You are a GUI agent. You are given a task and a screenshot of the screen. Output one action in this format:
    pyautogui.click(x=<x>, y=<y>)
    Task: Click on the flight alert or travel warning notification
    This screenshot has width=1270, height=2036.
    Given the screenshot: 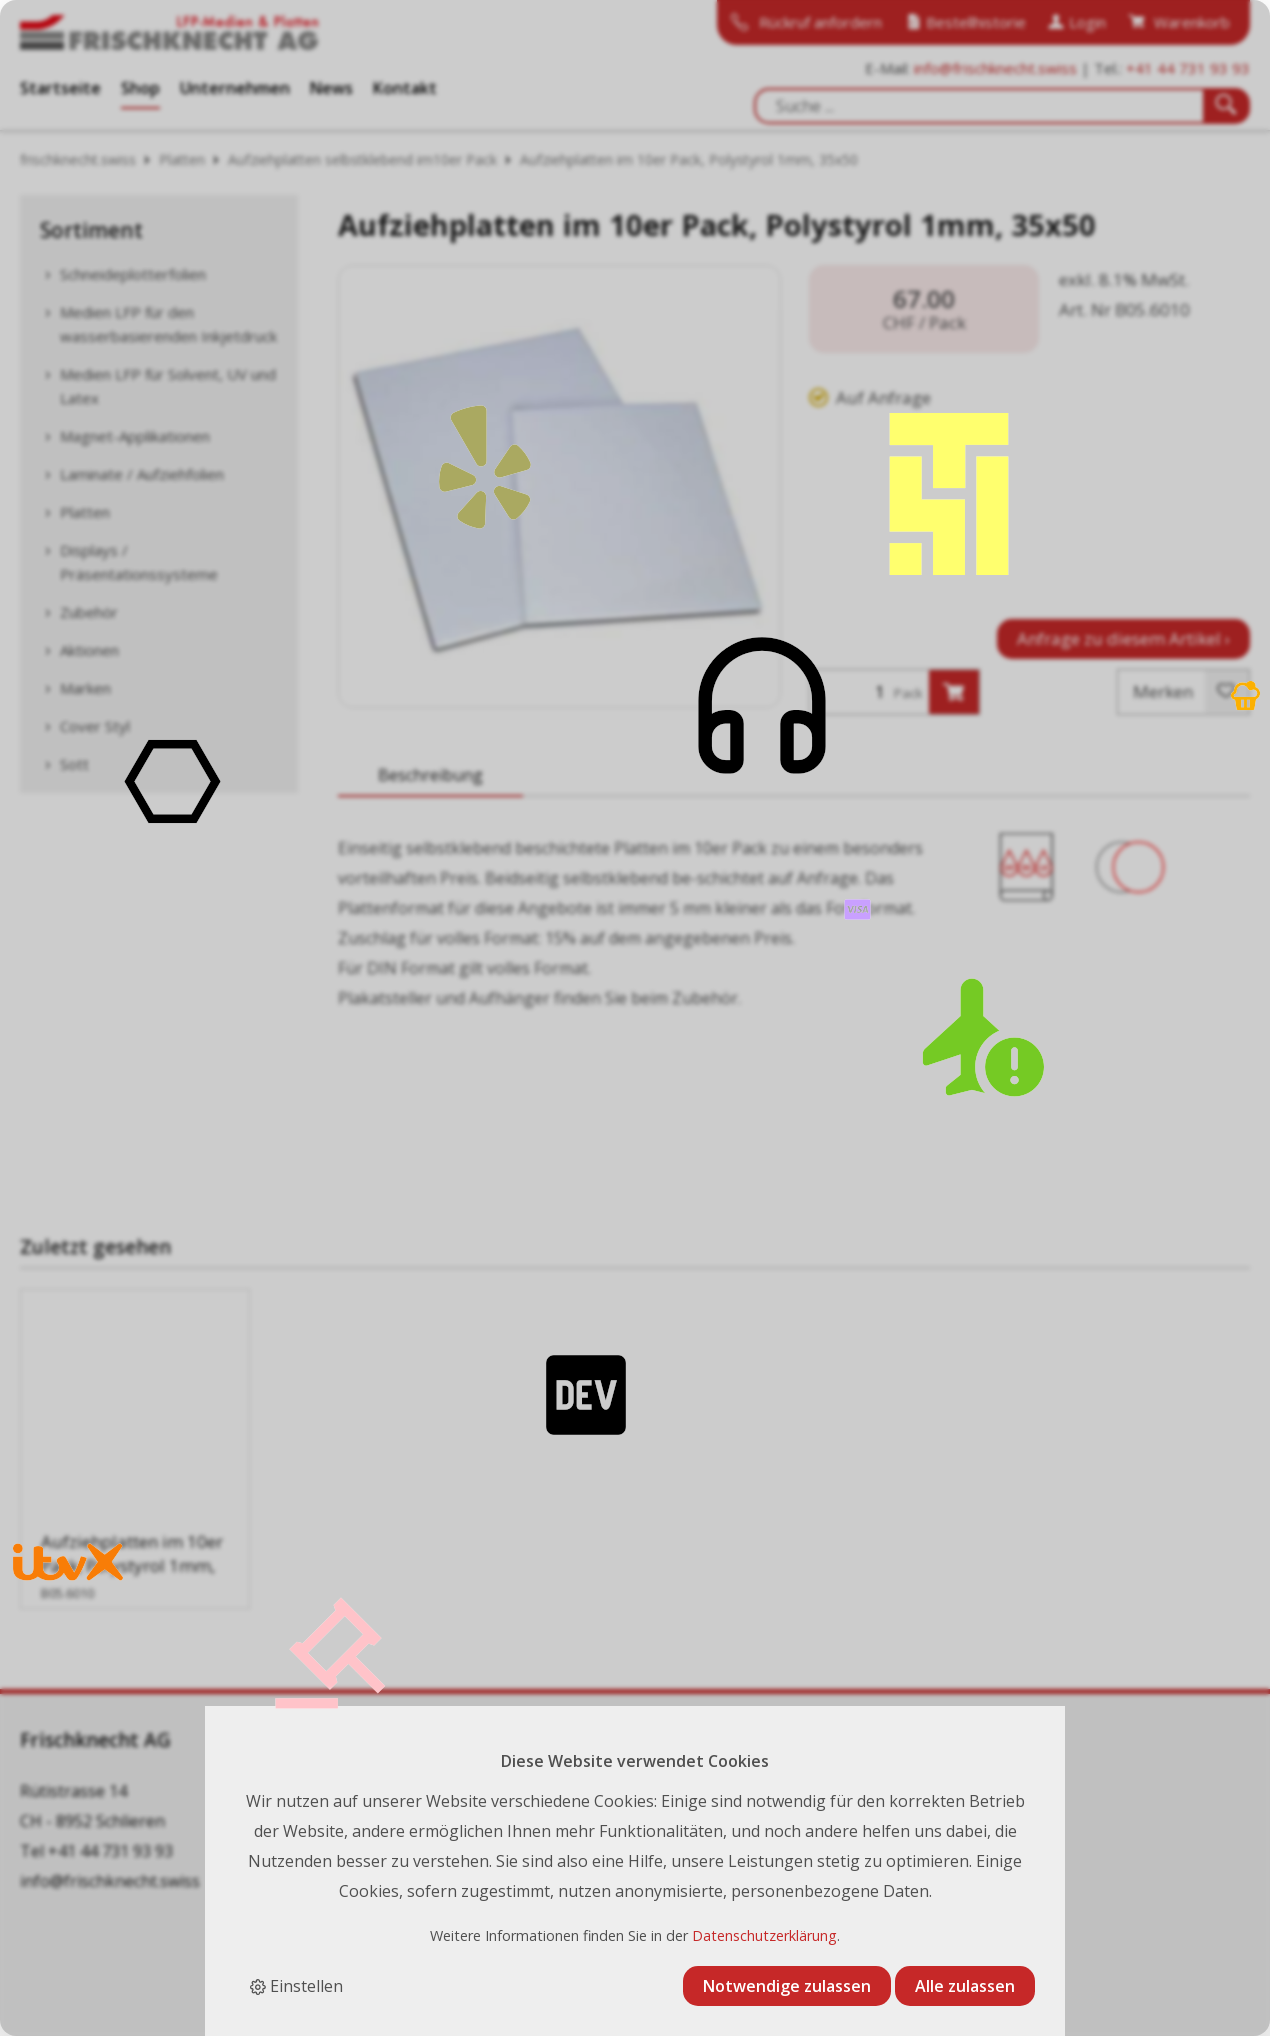 What is the action you would take?
    pyautogui.click(x=978, y=1037)
    